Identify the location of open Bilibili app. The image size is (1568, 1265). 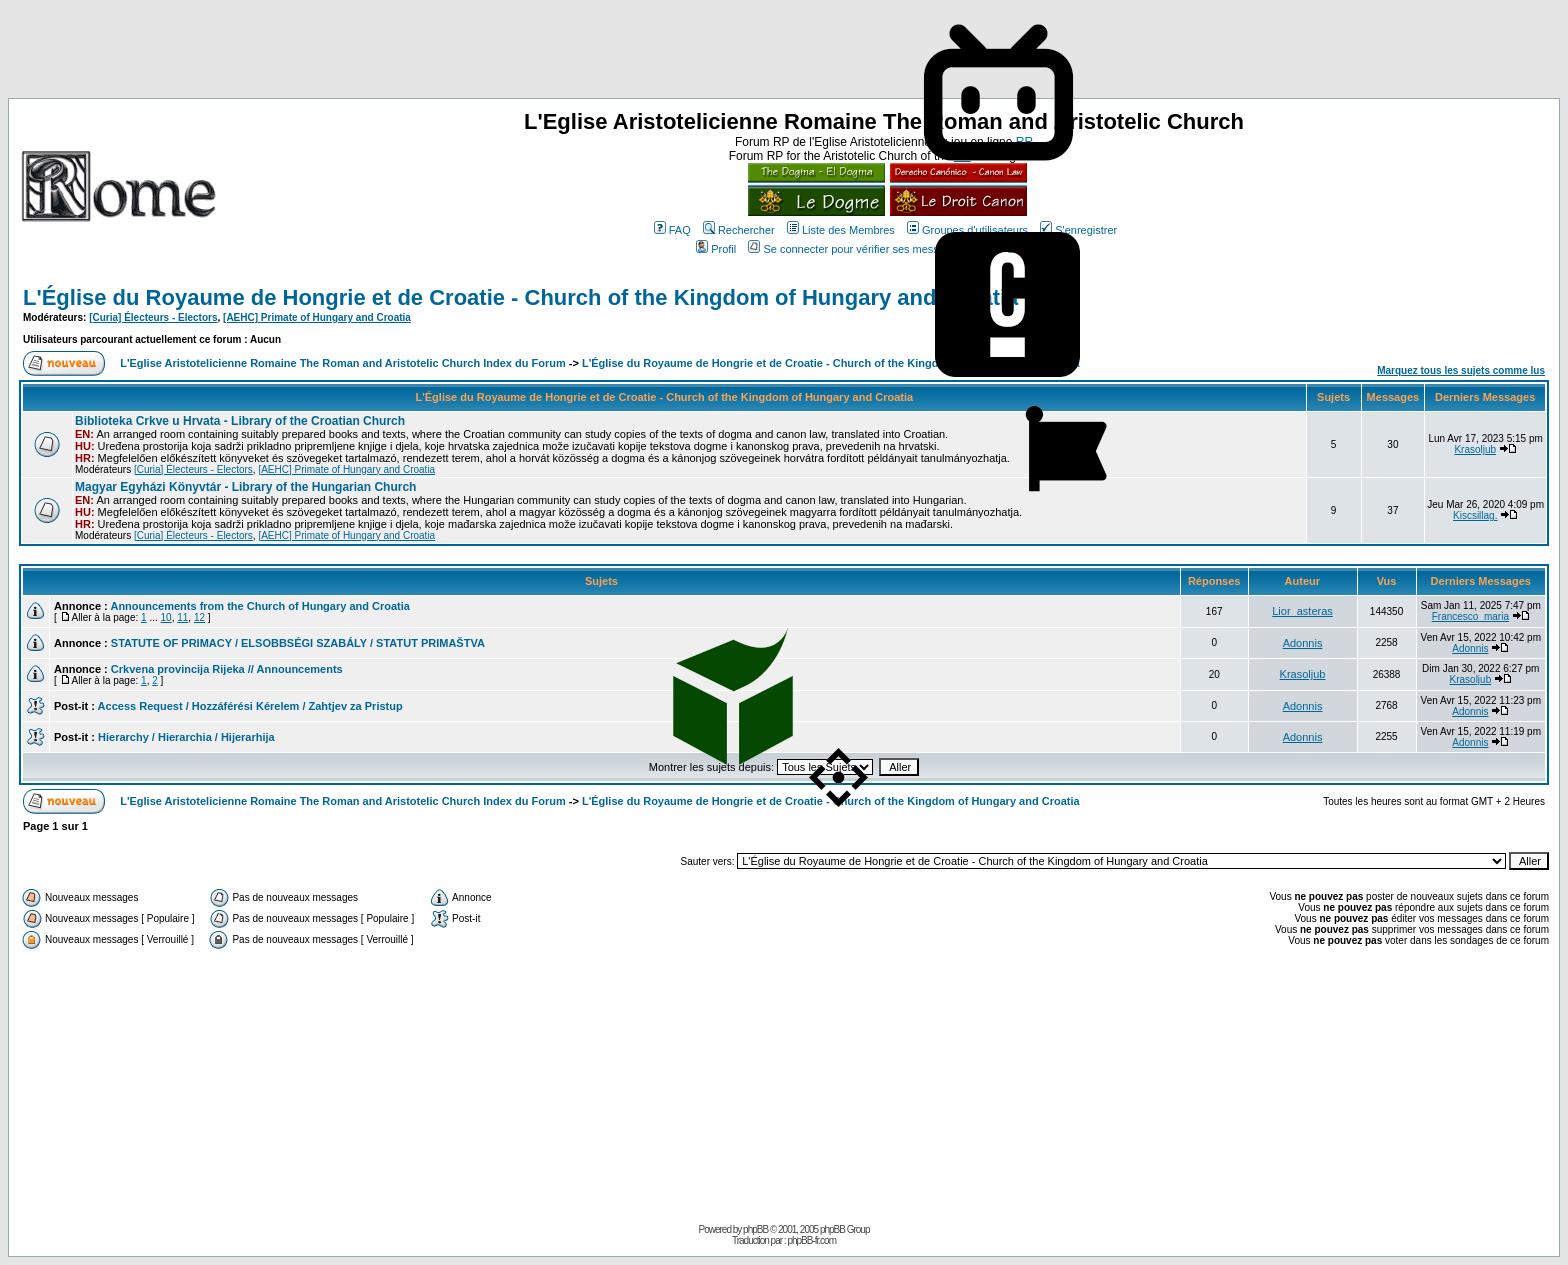
(998, 93).